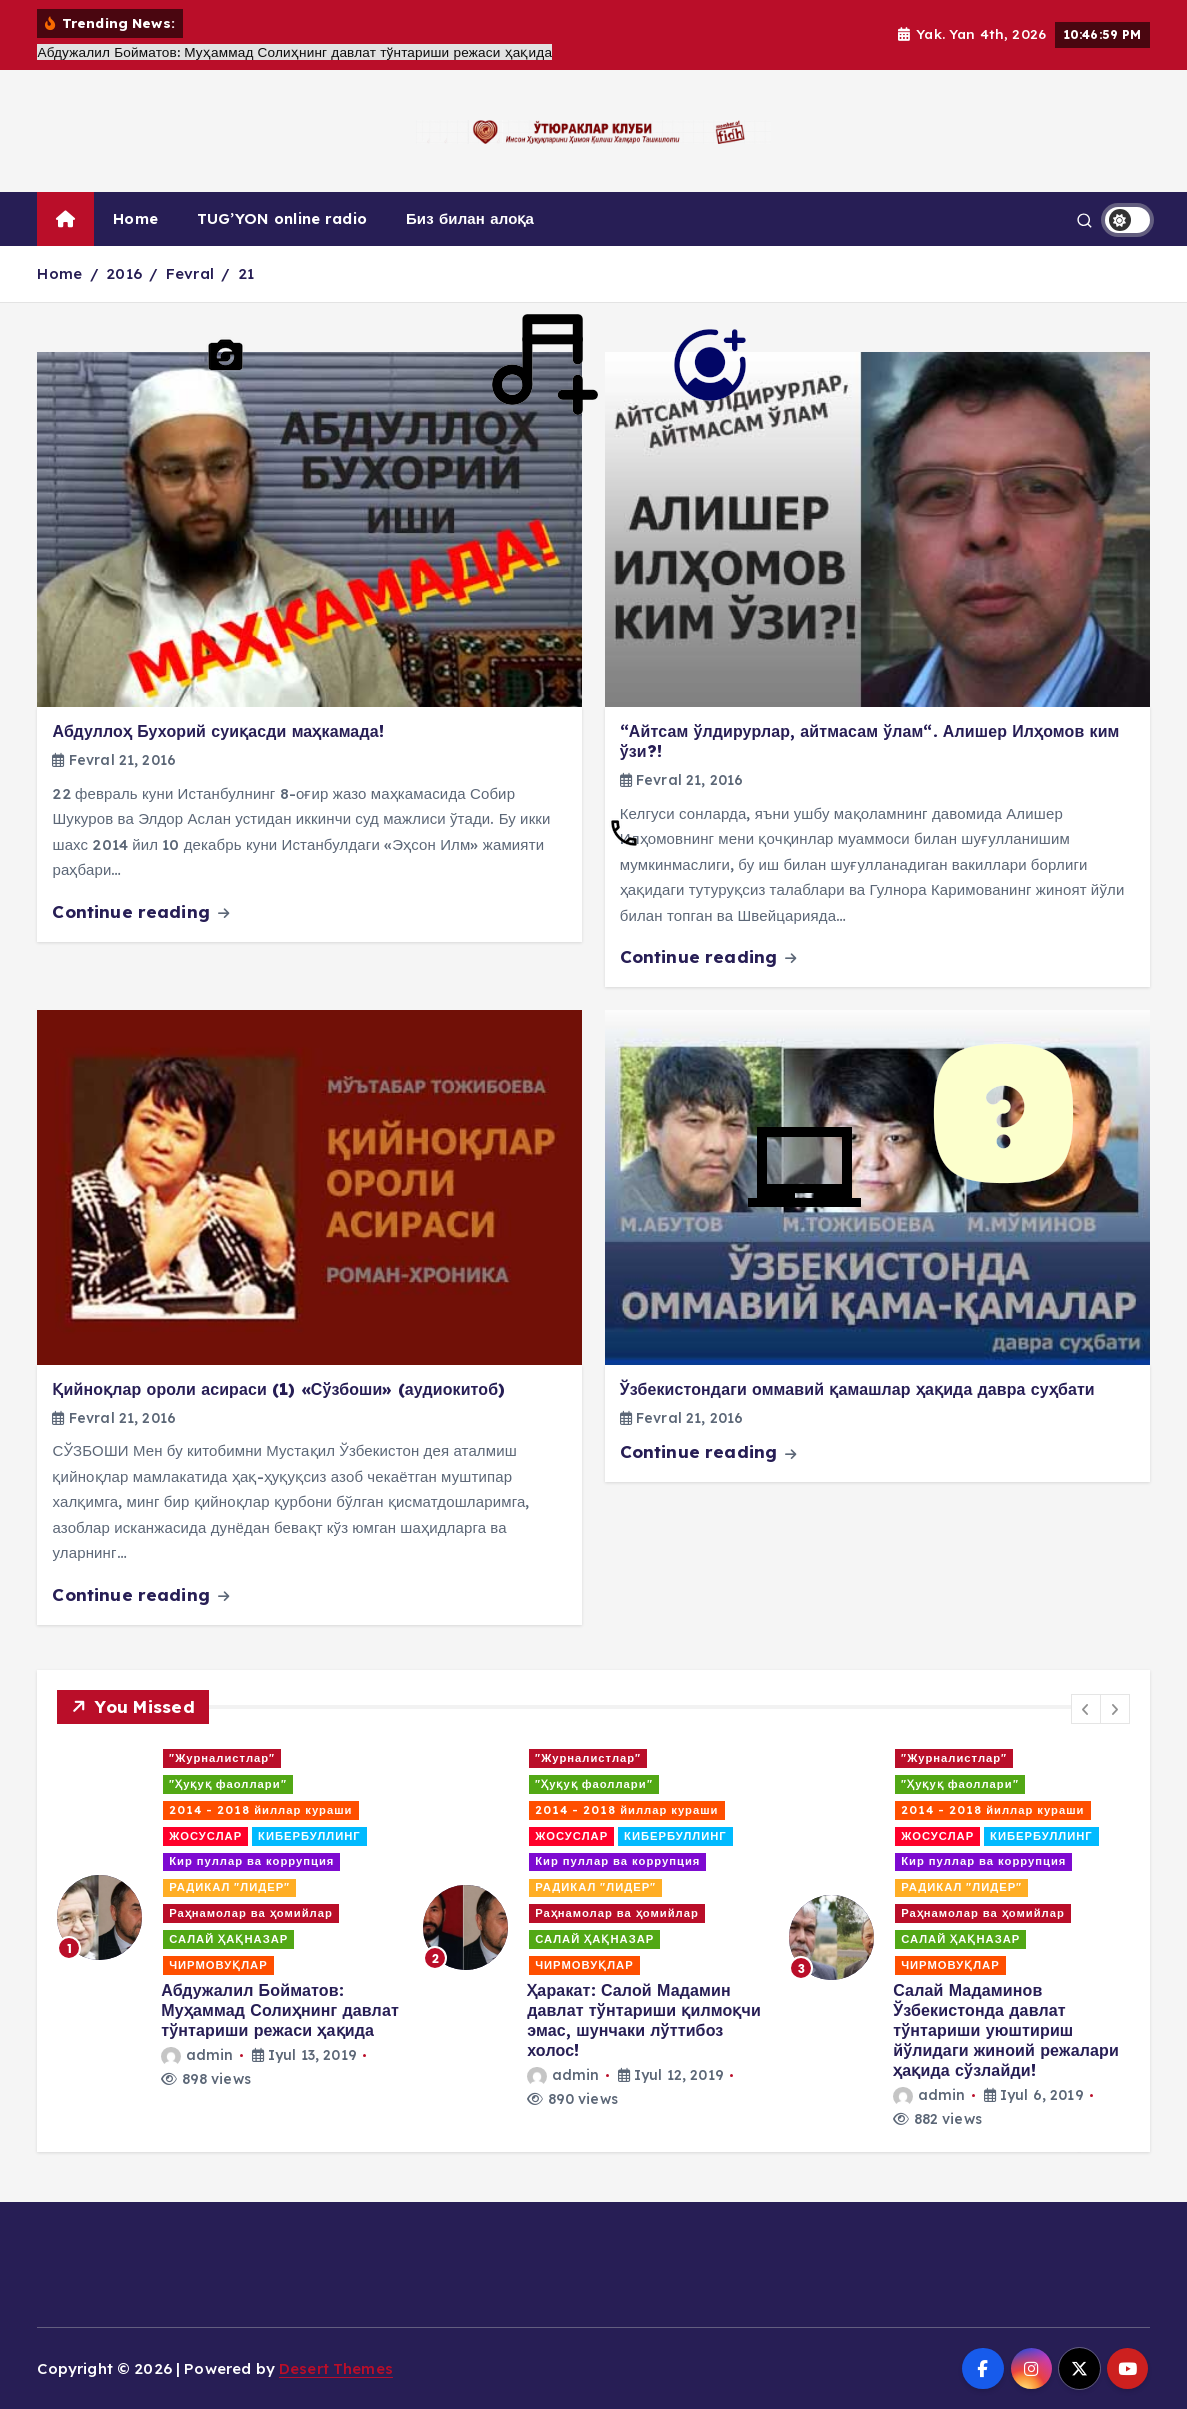  Describe the element at coordinates (710, 365) in the screenshot. I see `add a new user or contact` at that location.